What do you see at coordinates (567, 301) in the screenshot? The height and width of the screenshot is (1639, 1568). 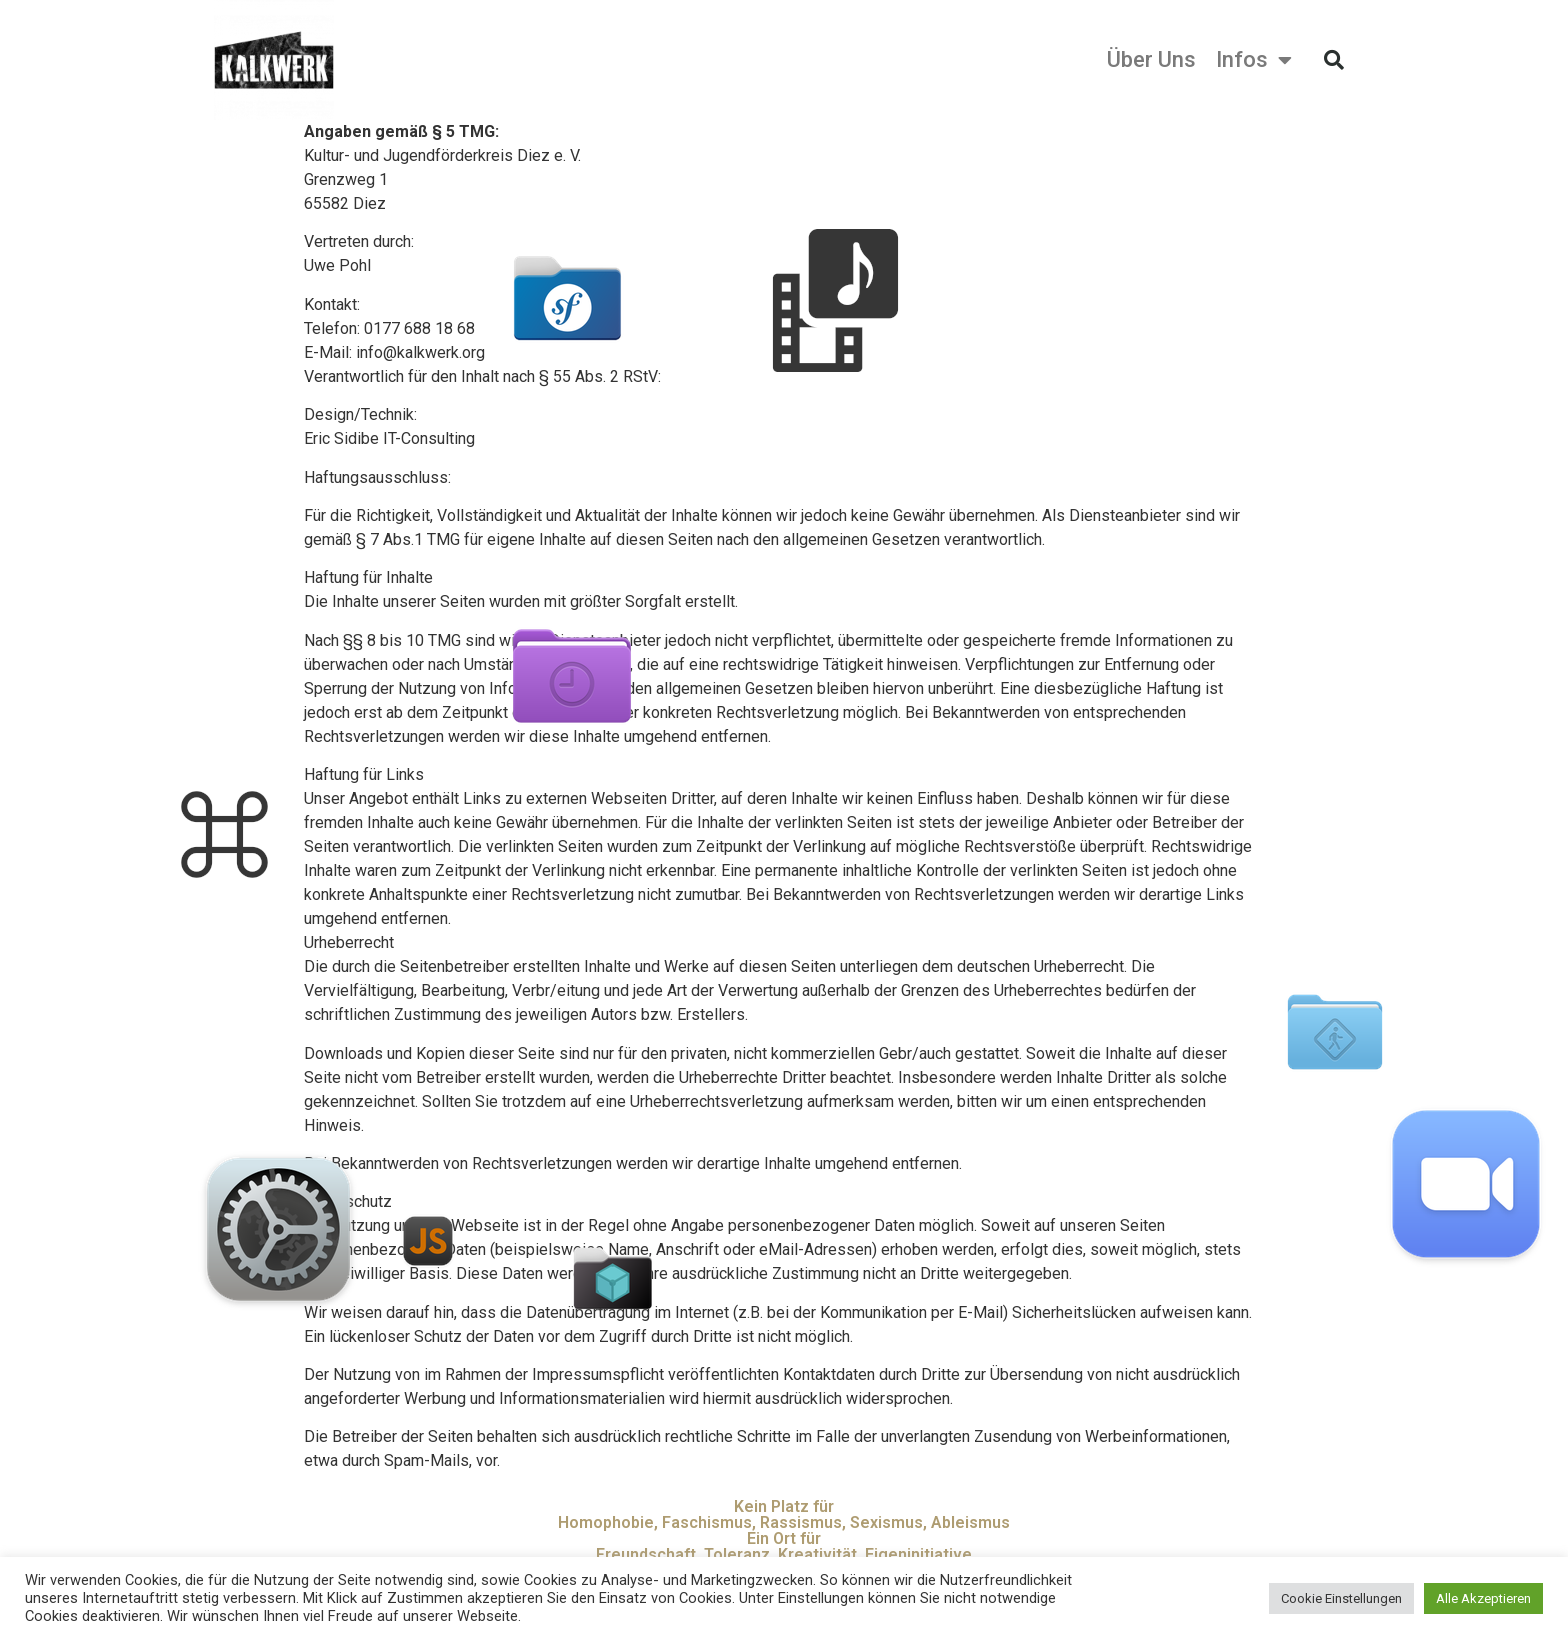 I see `folder containing symfony framework project files` at bounding box center [567, 301].